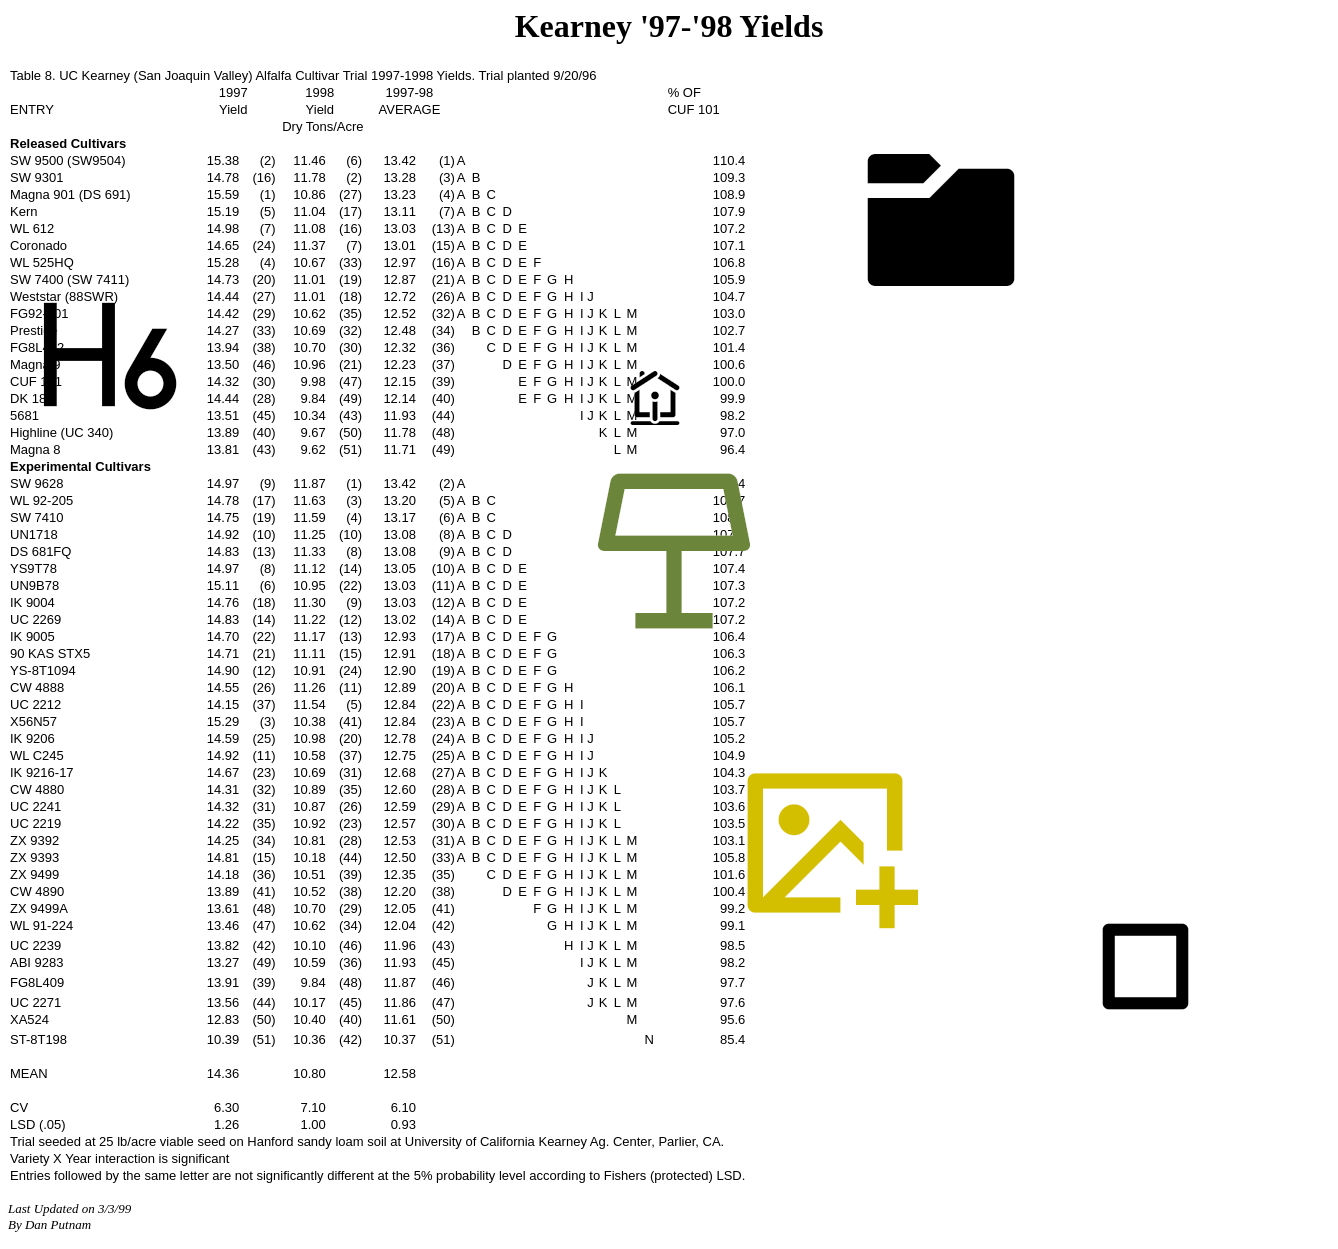 The image size is (1338, 1249). Describe the element at coordinates (825, 843) in the screenshot. I see `add a new image or photo` at that location.